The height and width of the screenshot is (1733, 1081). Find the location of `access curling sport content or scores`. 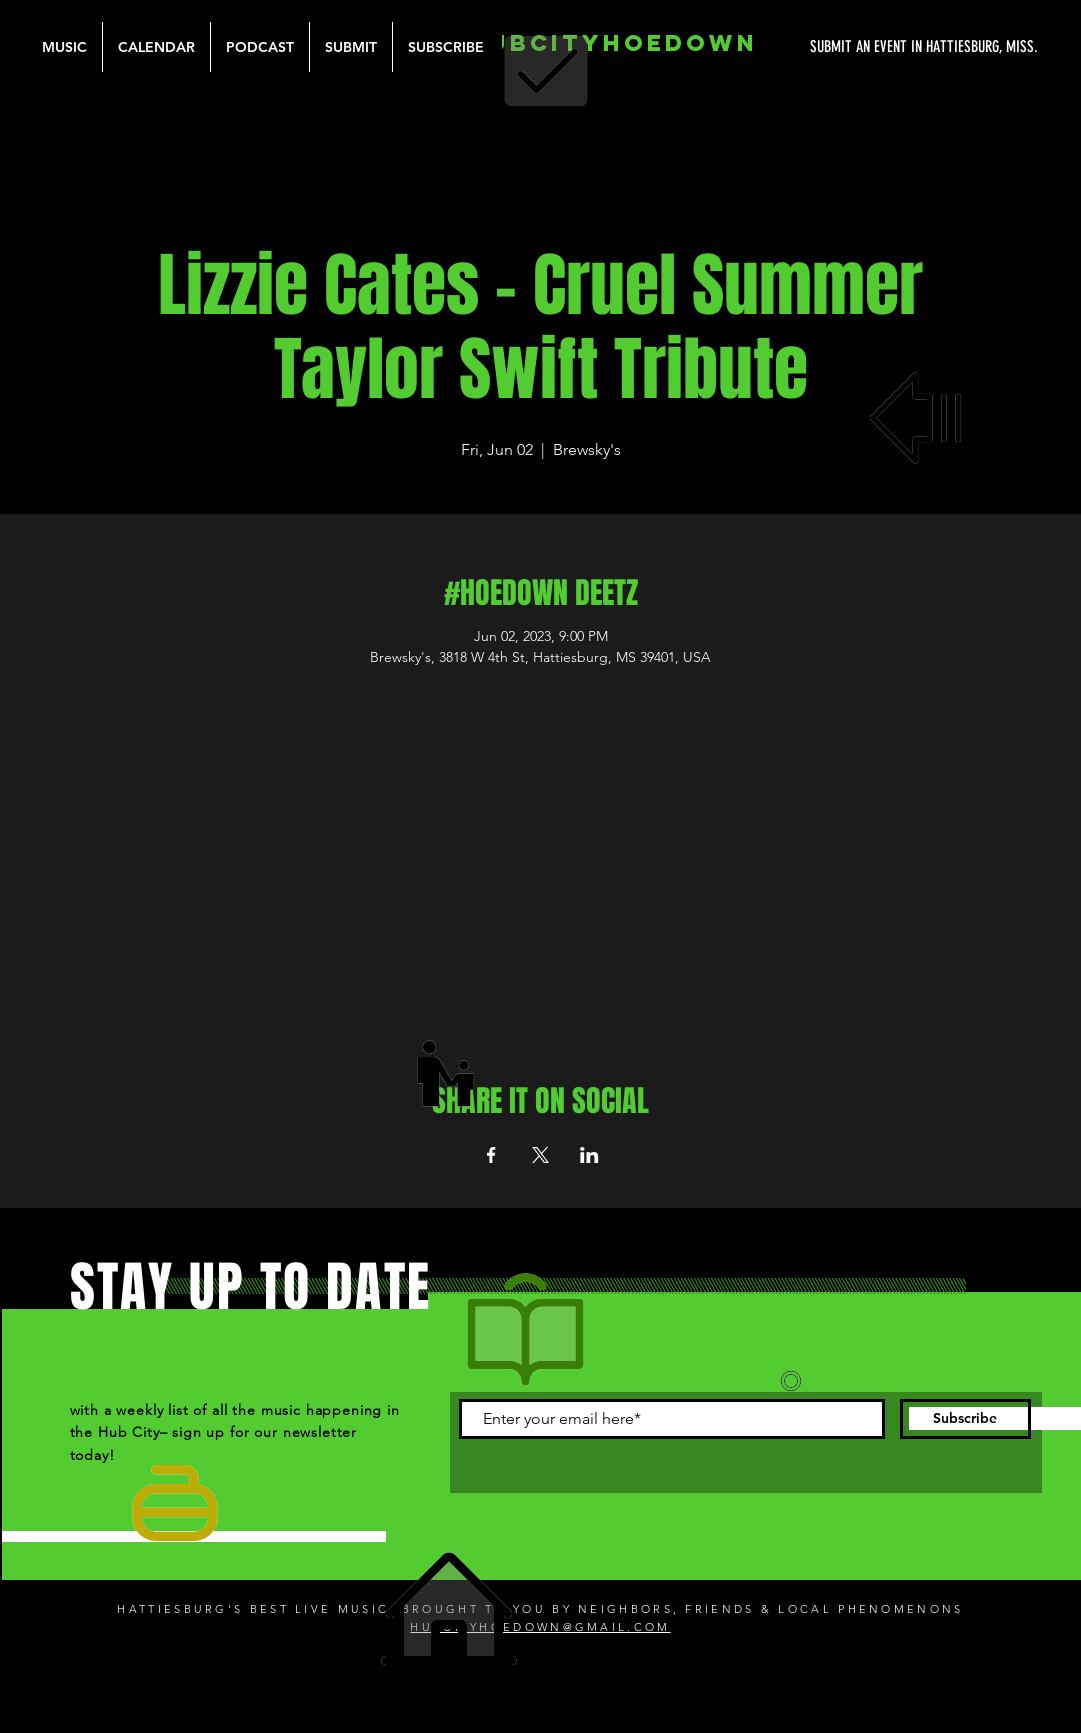

access curling sport content or scores is located at coordinates (175, 1503).